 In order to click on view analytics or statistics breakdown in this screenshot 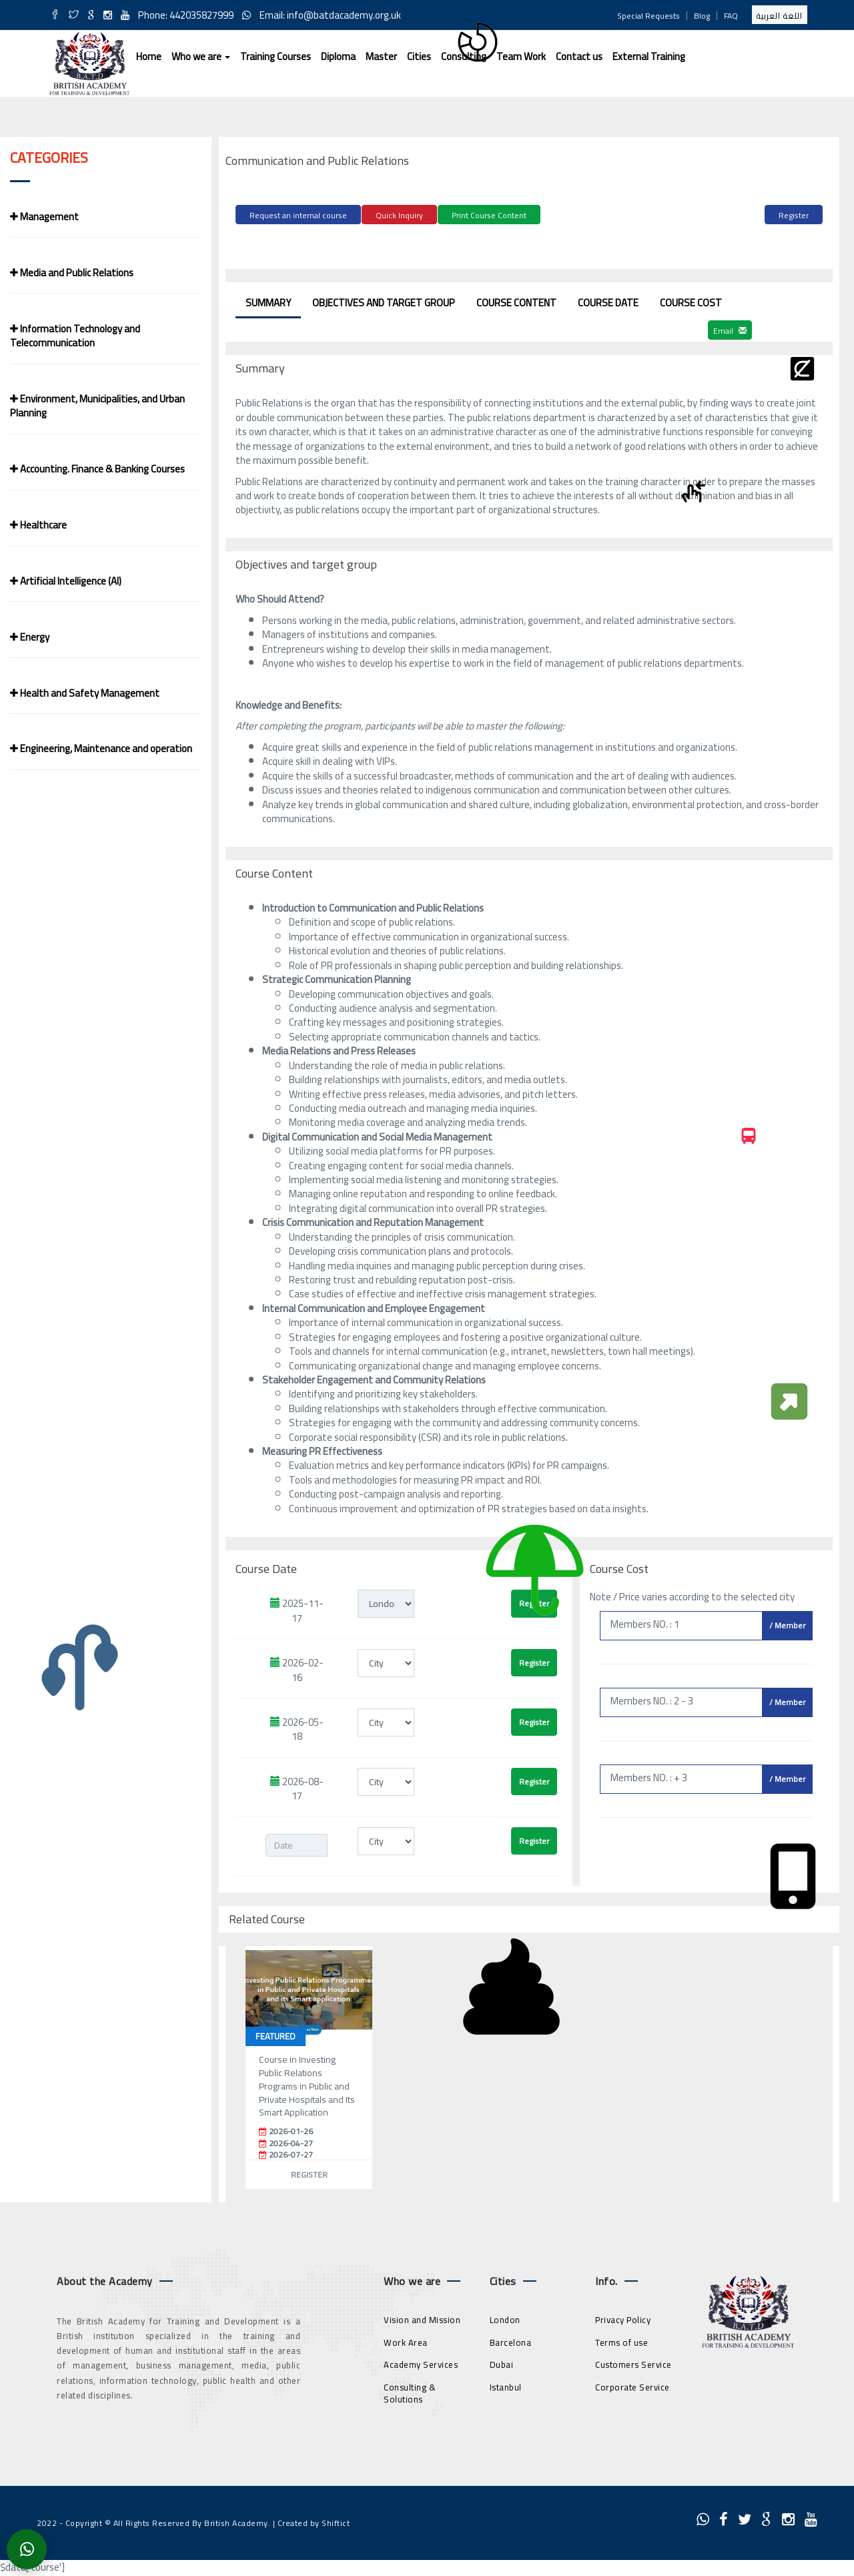, I will do `click(478, 42)`.